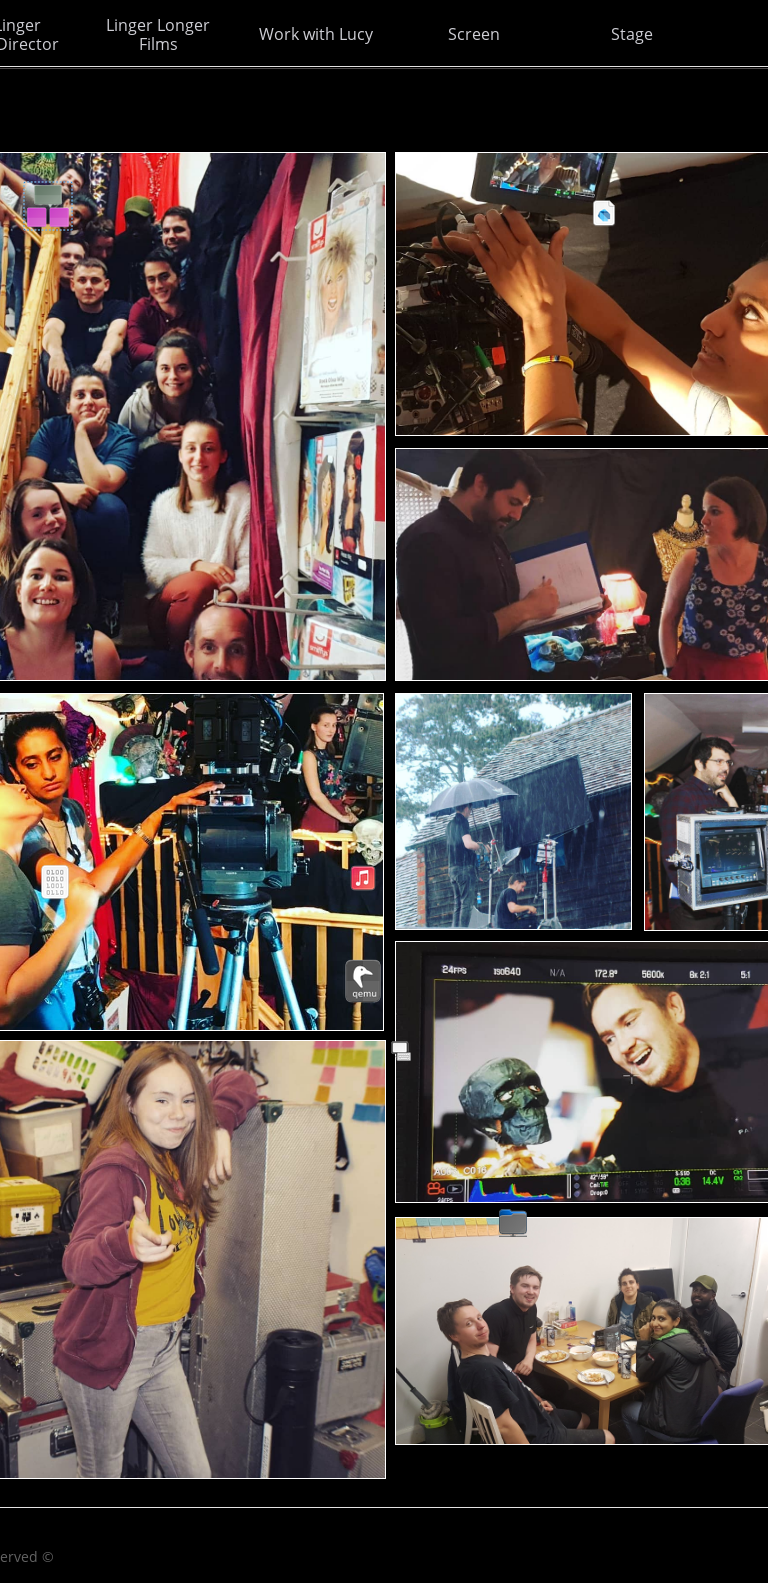 This screenshot has width=768, height=1583. I want to click on indicates a Windows executable or downloadable program file, so click(55, 882).